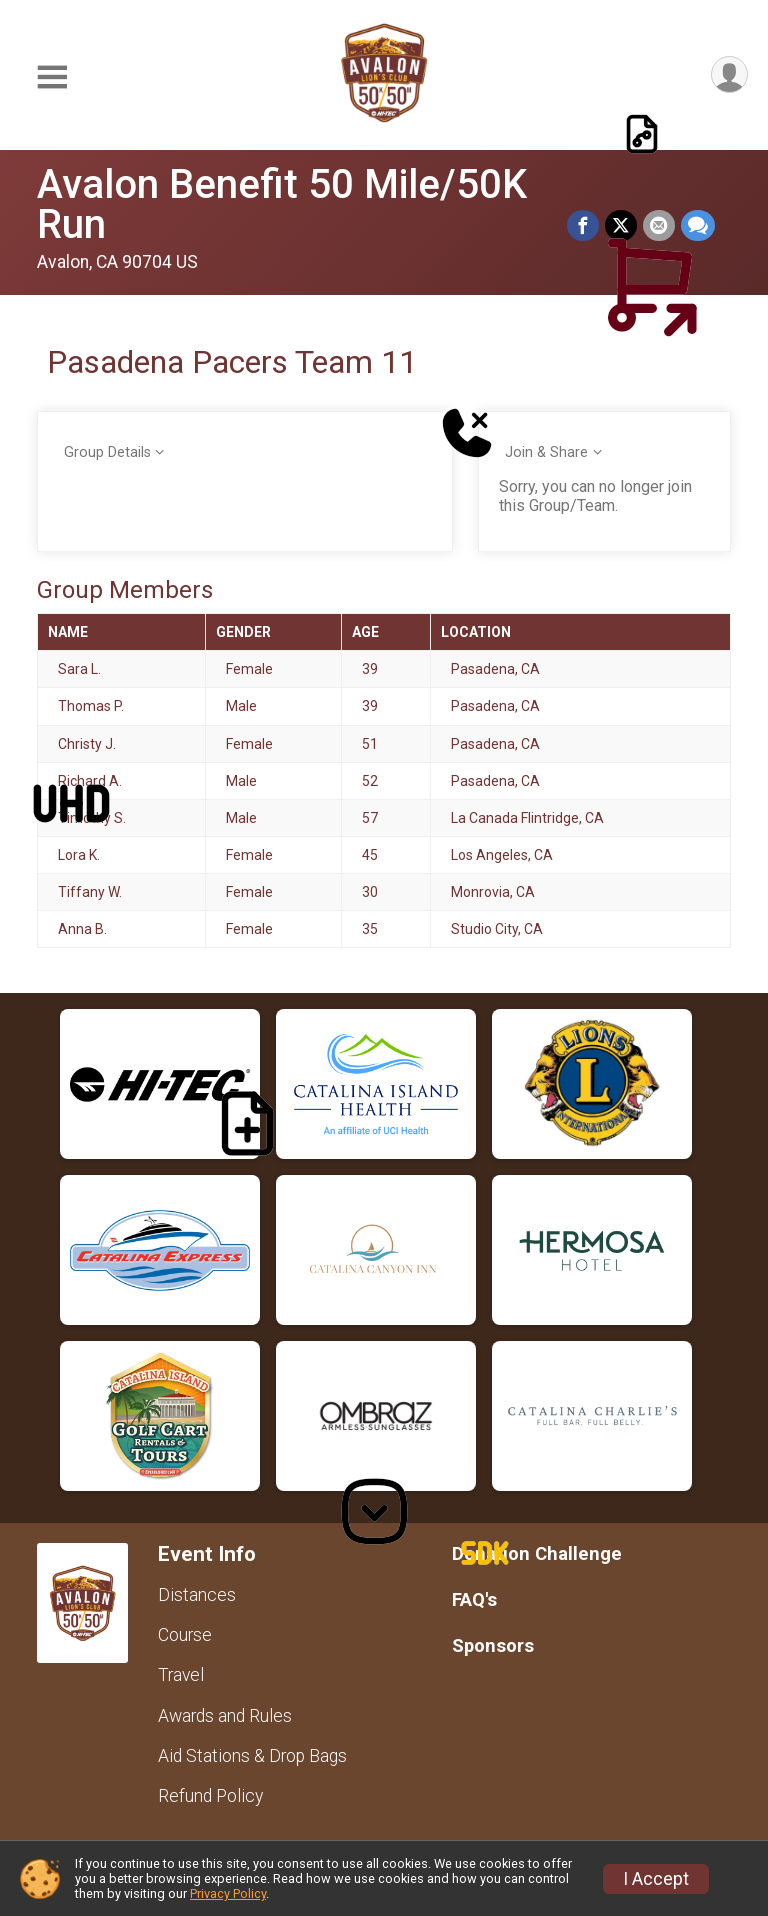  Describe the element at coordinates (642, 134) in the screenshot. I see `open a vector graphics file` at that location.